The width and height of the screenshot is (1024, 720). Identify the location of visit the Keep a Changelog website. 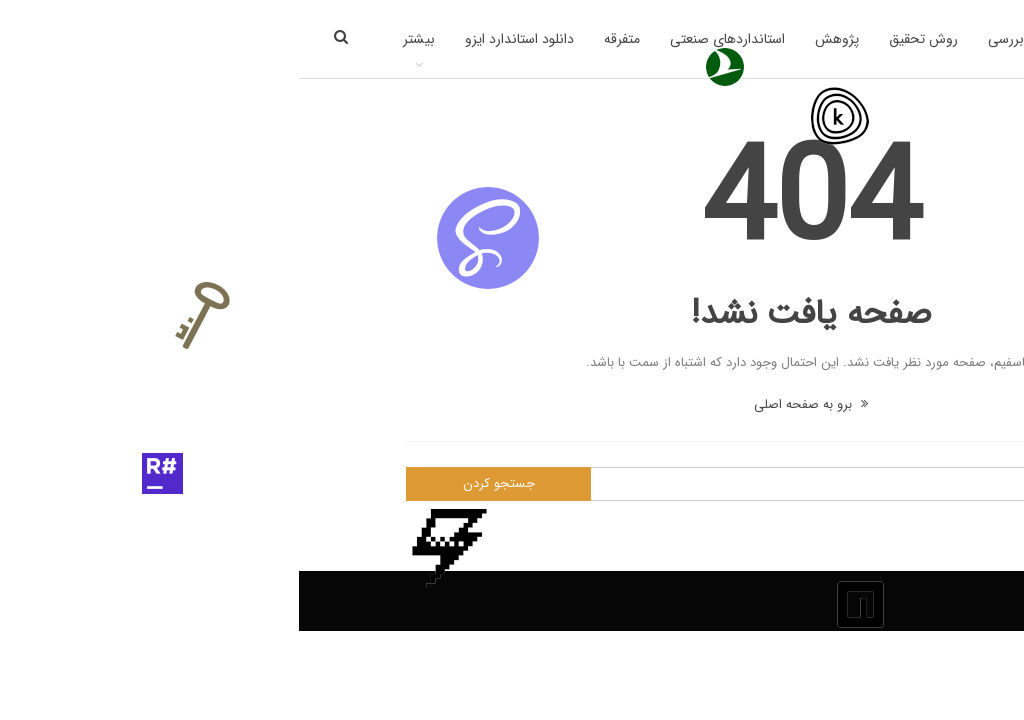
(840, 116).